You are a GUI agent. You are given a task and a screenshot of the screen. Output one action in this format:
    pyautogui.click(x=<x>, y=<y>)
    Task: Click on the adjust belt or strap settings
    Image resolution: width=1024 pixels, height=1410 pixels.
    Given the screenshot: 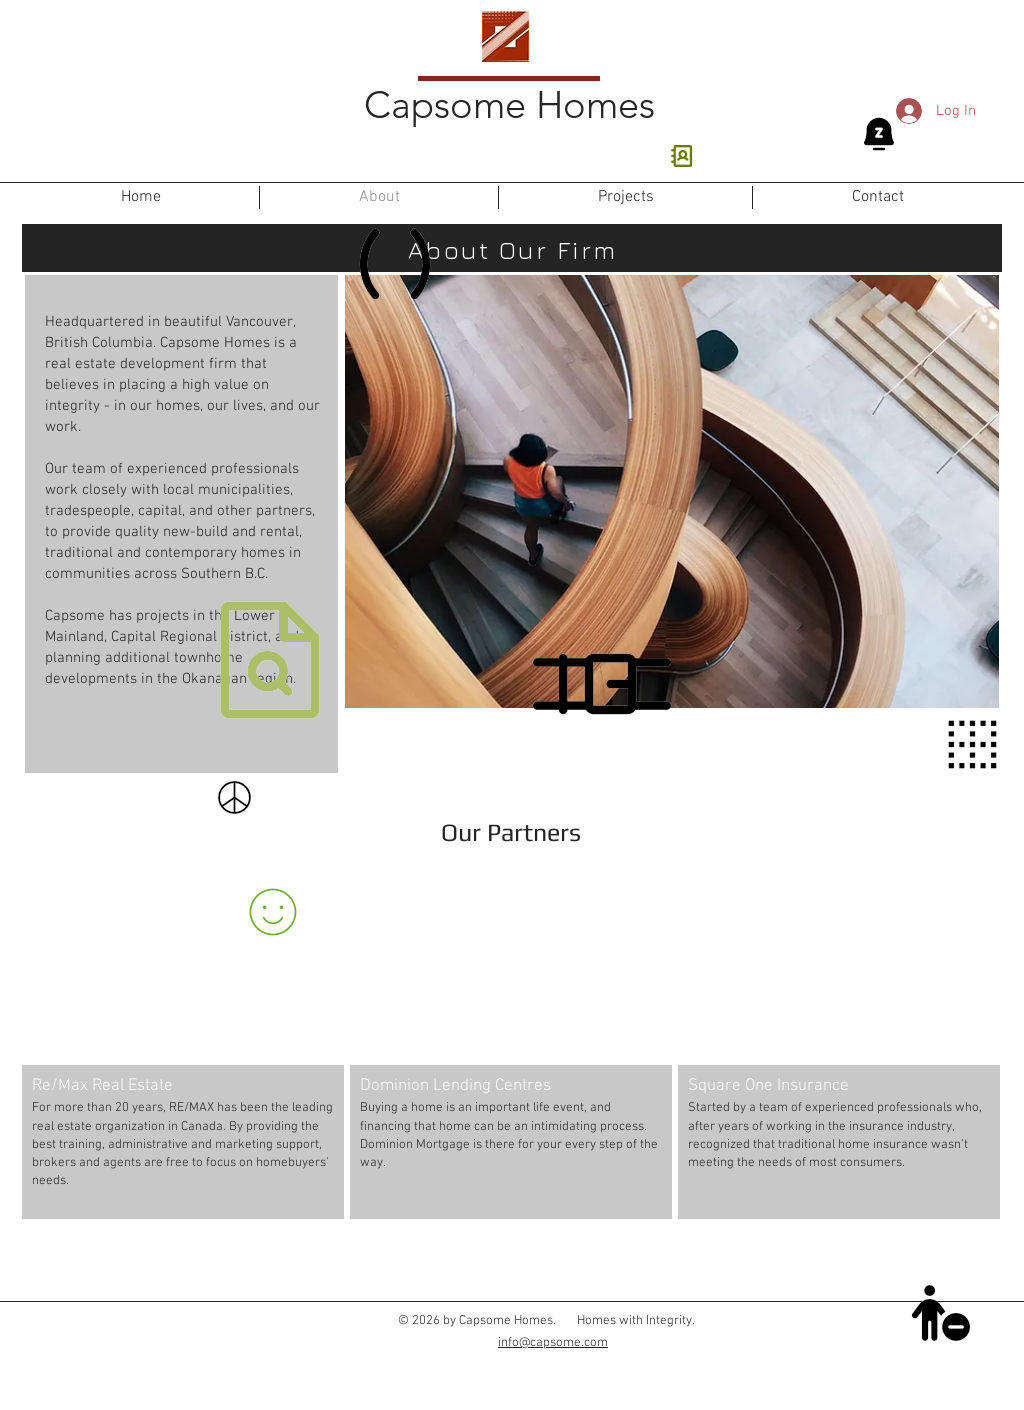 What is the action you would take?
    pyautogui.click(x=602, y=684)
    